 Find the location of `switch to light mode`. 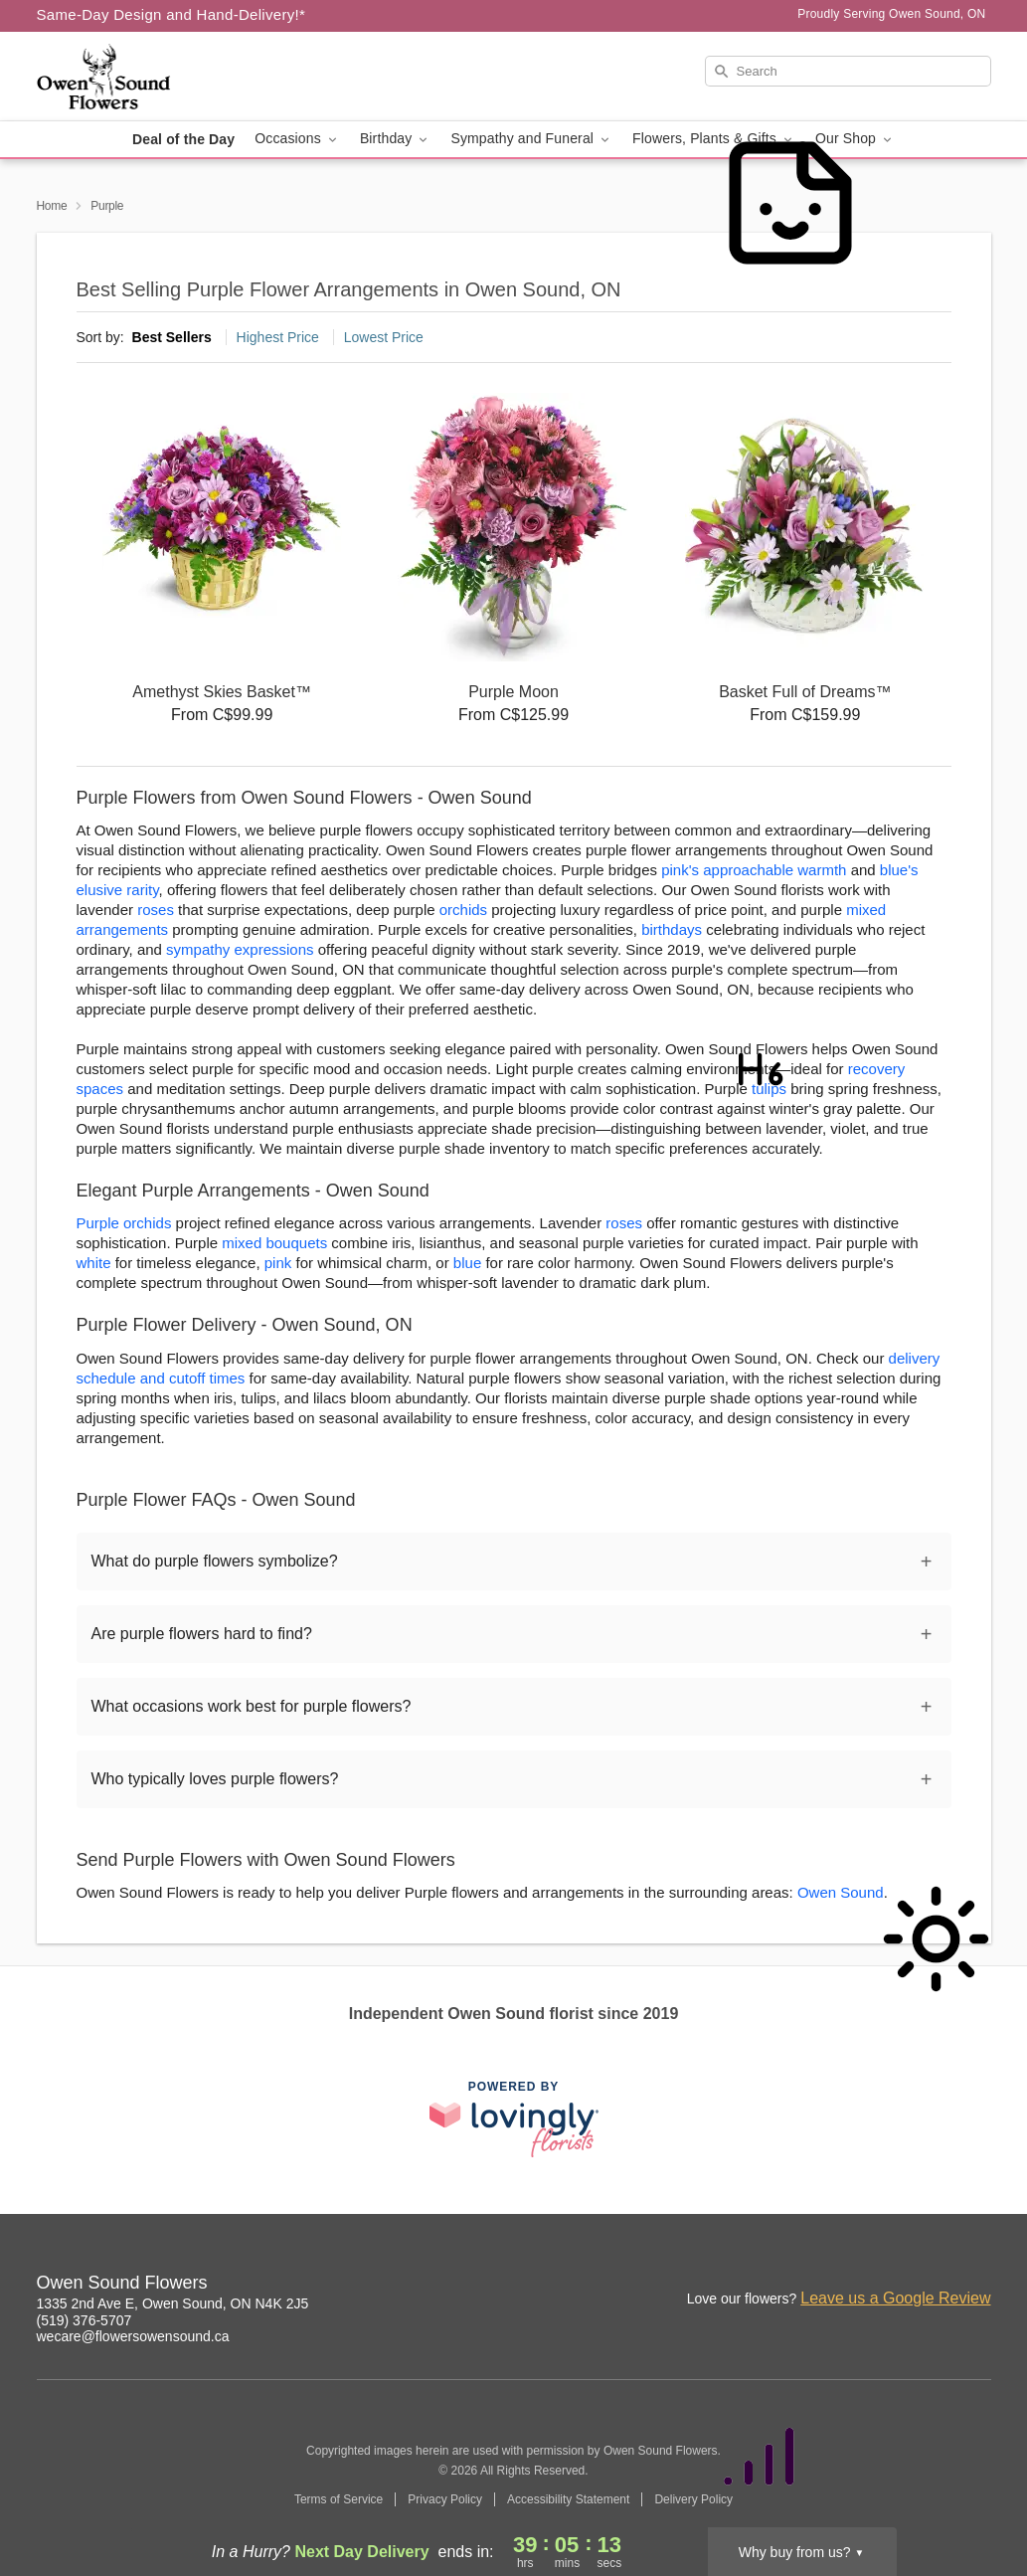

switch to light mode is located at coordinates (936, 1938).